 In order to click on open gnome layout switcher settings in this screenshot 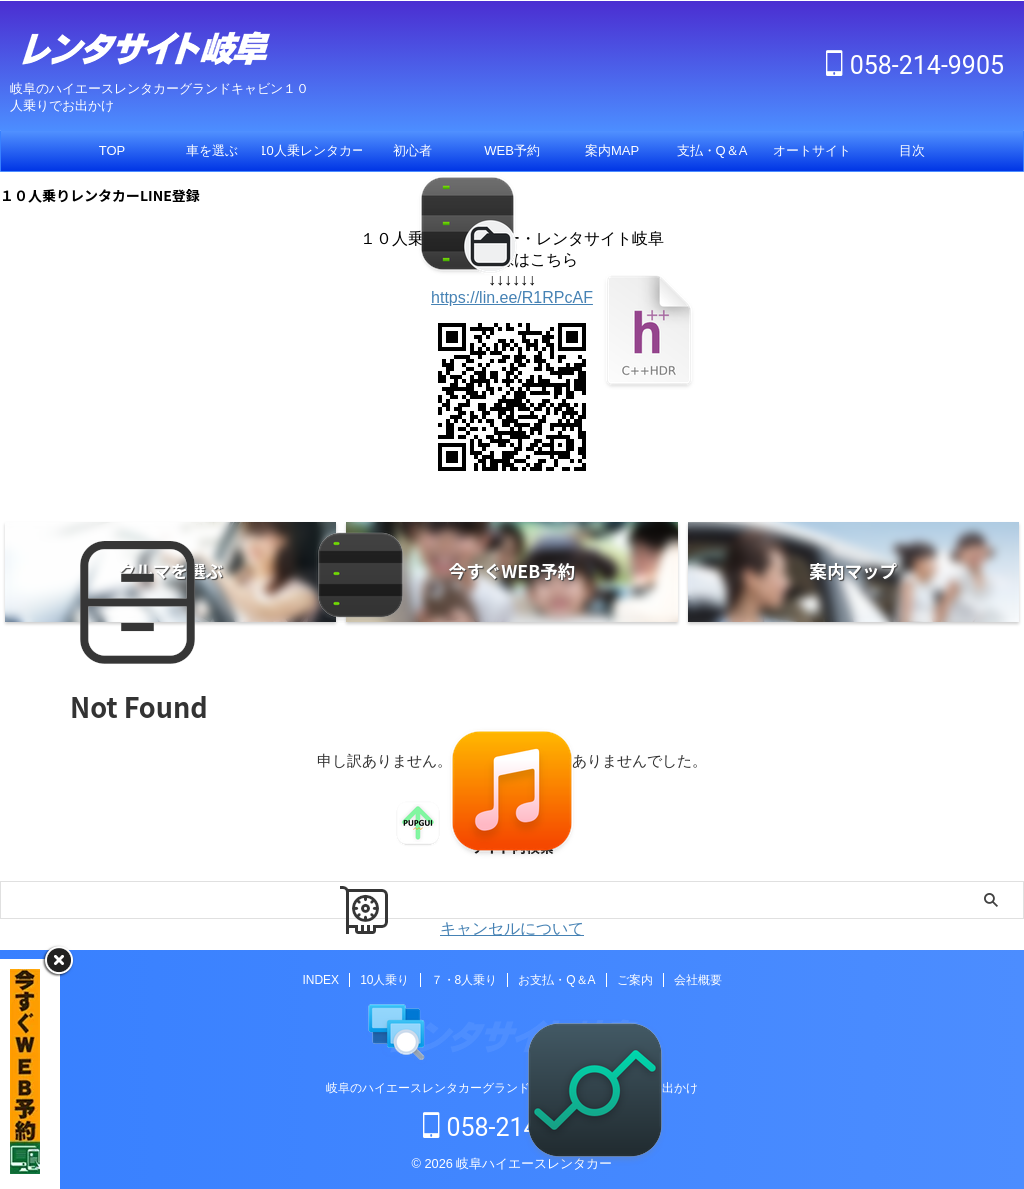, I will do `click(595, 1090)`.